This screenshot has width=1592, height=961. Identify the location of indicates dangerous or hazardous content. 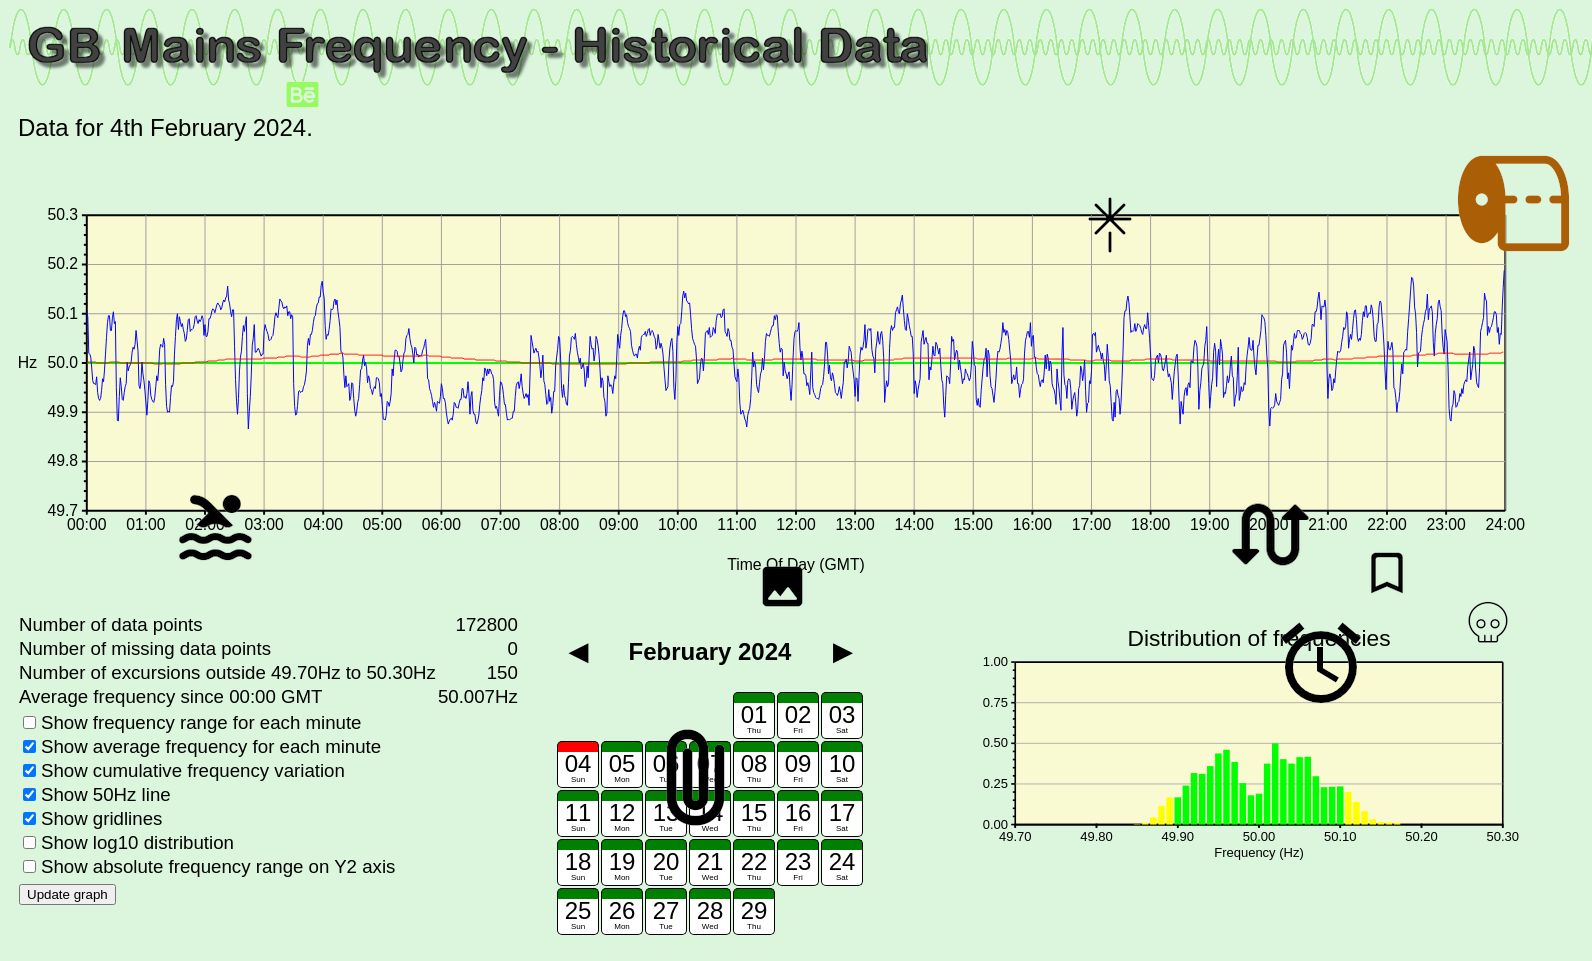
(1488, 623).